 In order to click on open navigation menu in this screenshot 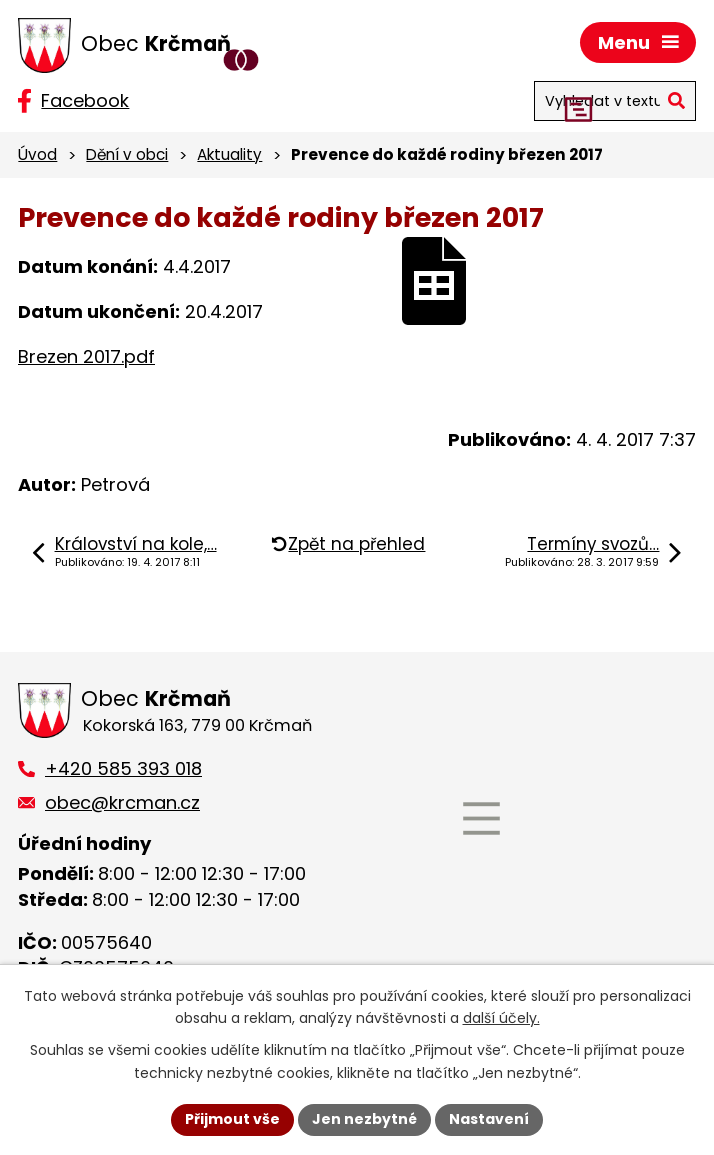, I will do `click(481, 818)`.